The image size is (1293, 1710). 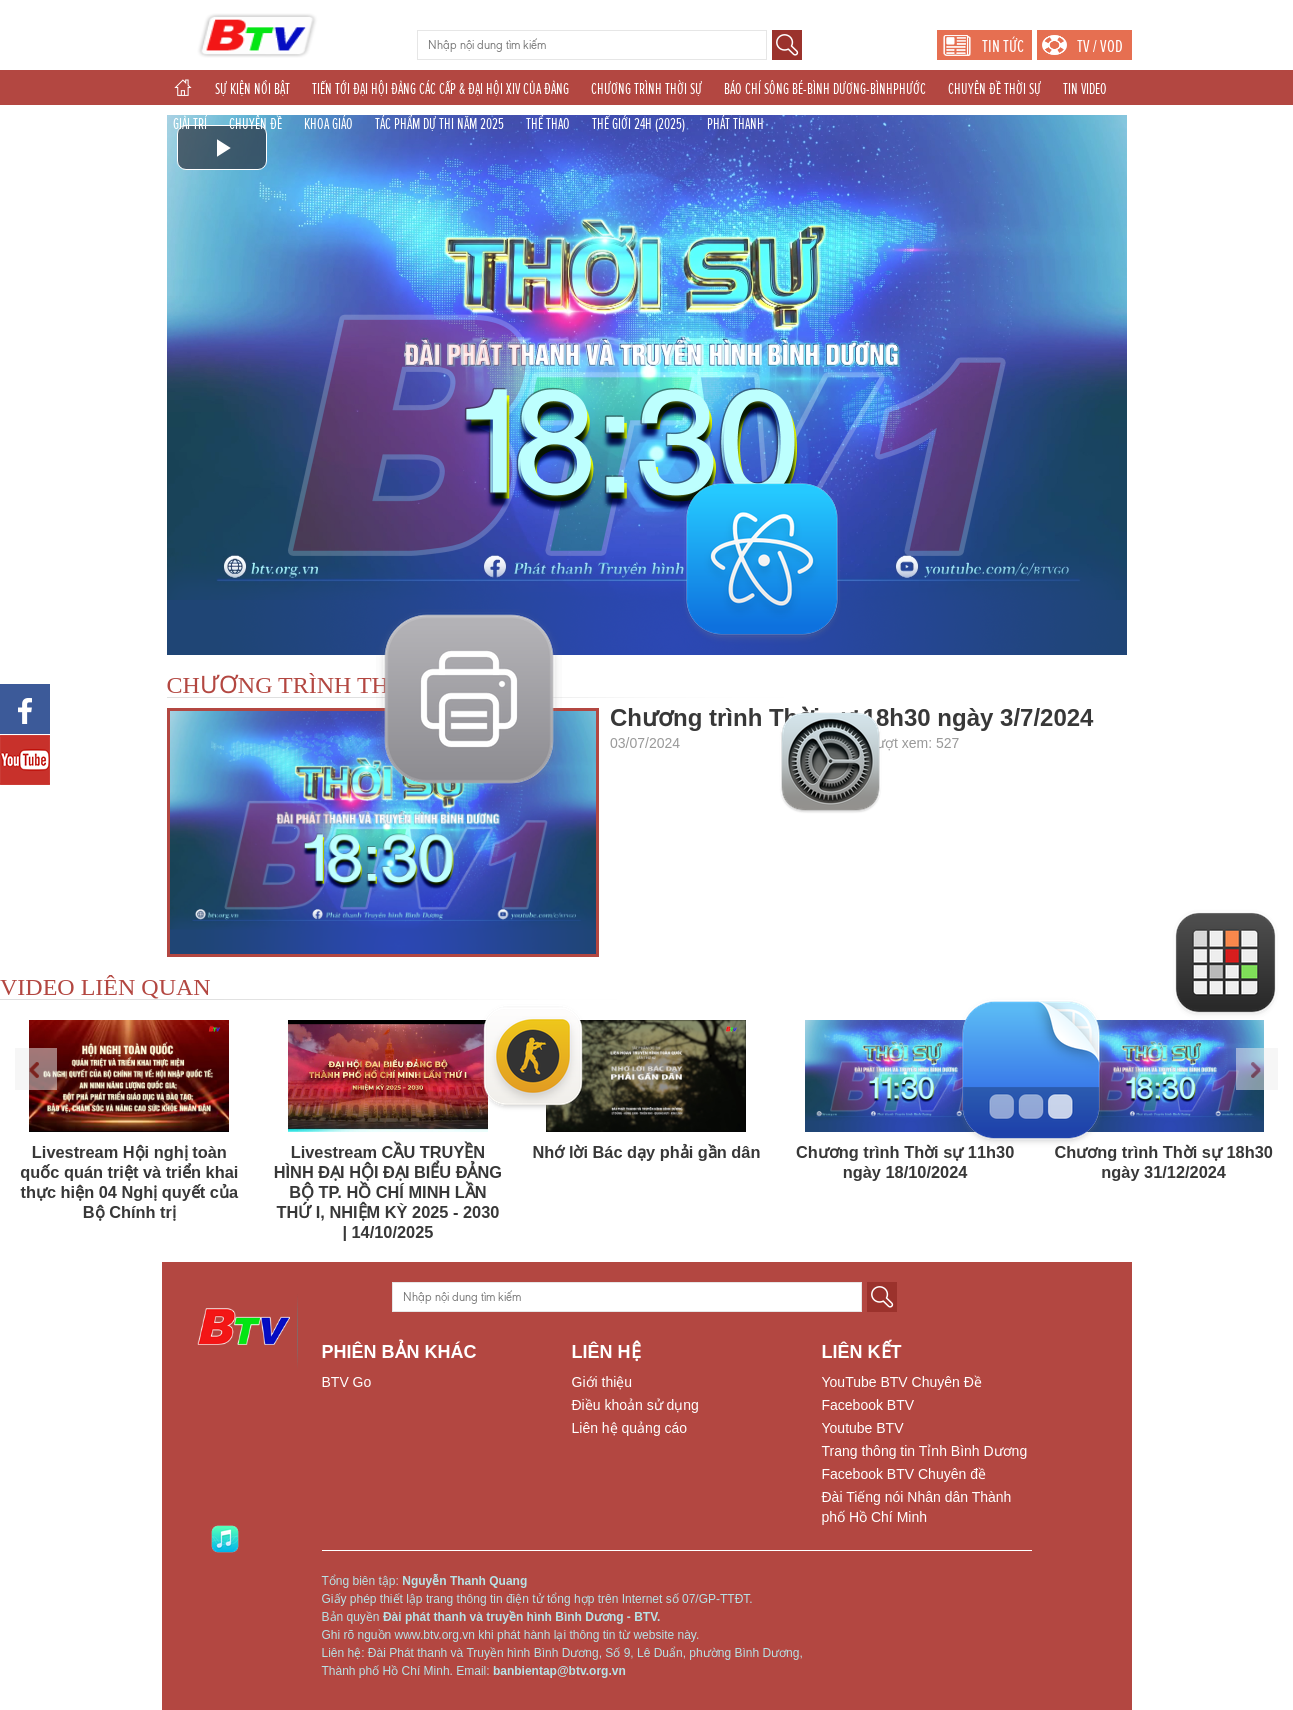 What do you see at coordinates (1031, 1070) in the screenshot?
I see `access system tray settings and background applications` at bounding box center [1031, 1070].